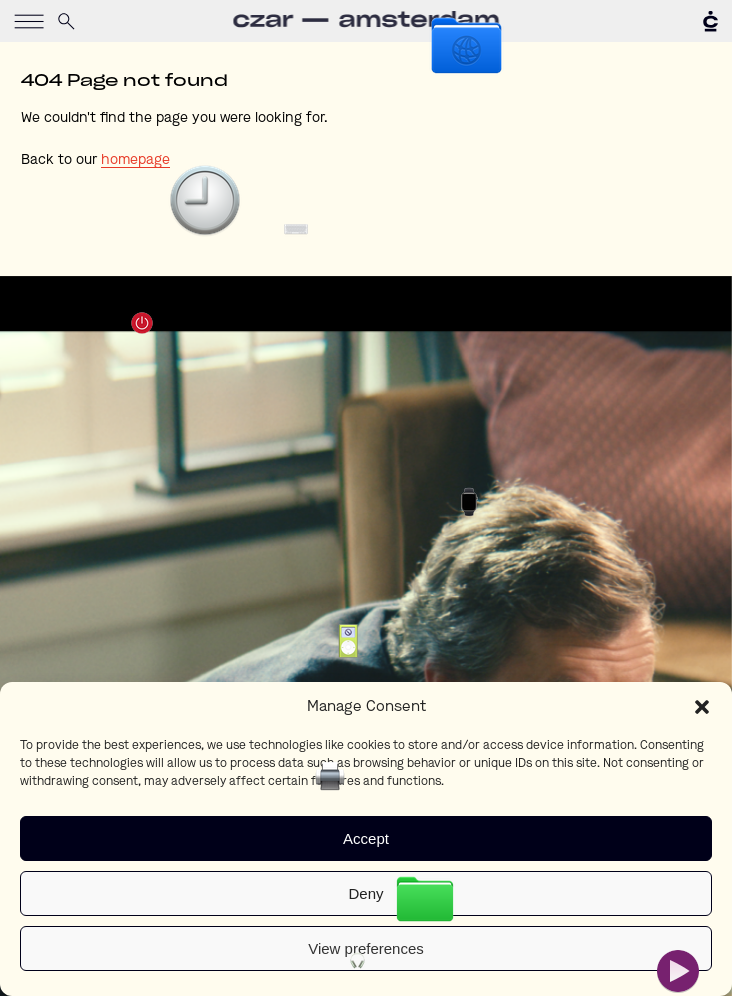 The width and height of the screenshot is (732, 996). I want to click on view all recently accessed files, so click(205, 200).